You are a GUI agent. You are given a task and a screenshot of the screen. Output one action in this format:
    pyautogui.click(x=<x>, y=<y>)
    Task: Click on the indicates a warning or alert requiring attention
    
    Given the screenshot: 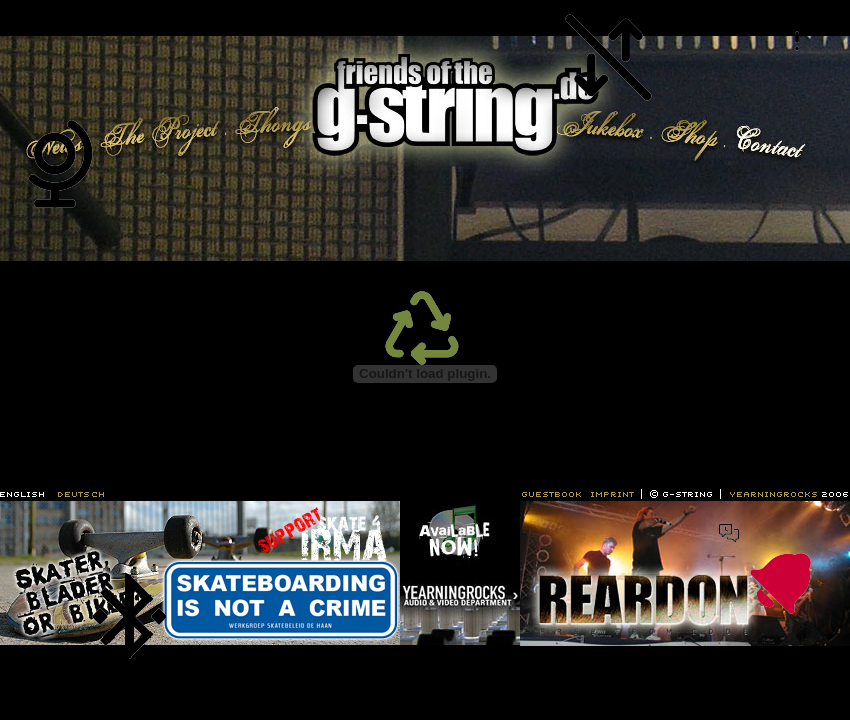 What is the action you would take?
    pyautogui.click(x=797, y=41)
    